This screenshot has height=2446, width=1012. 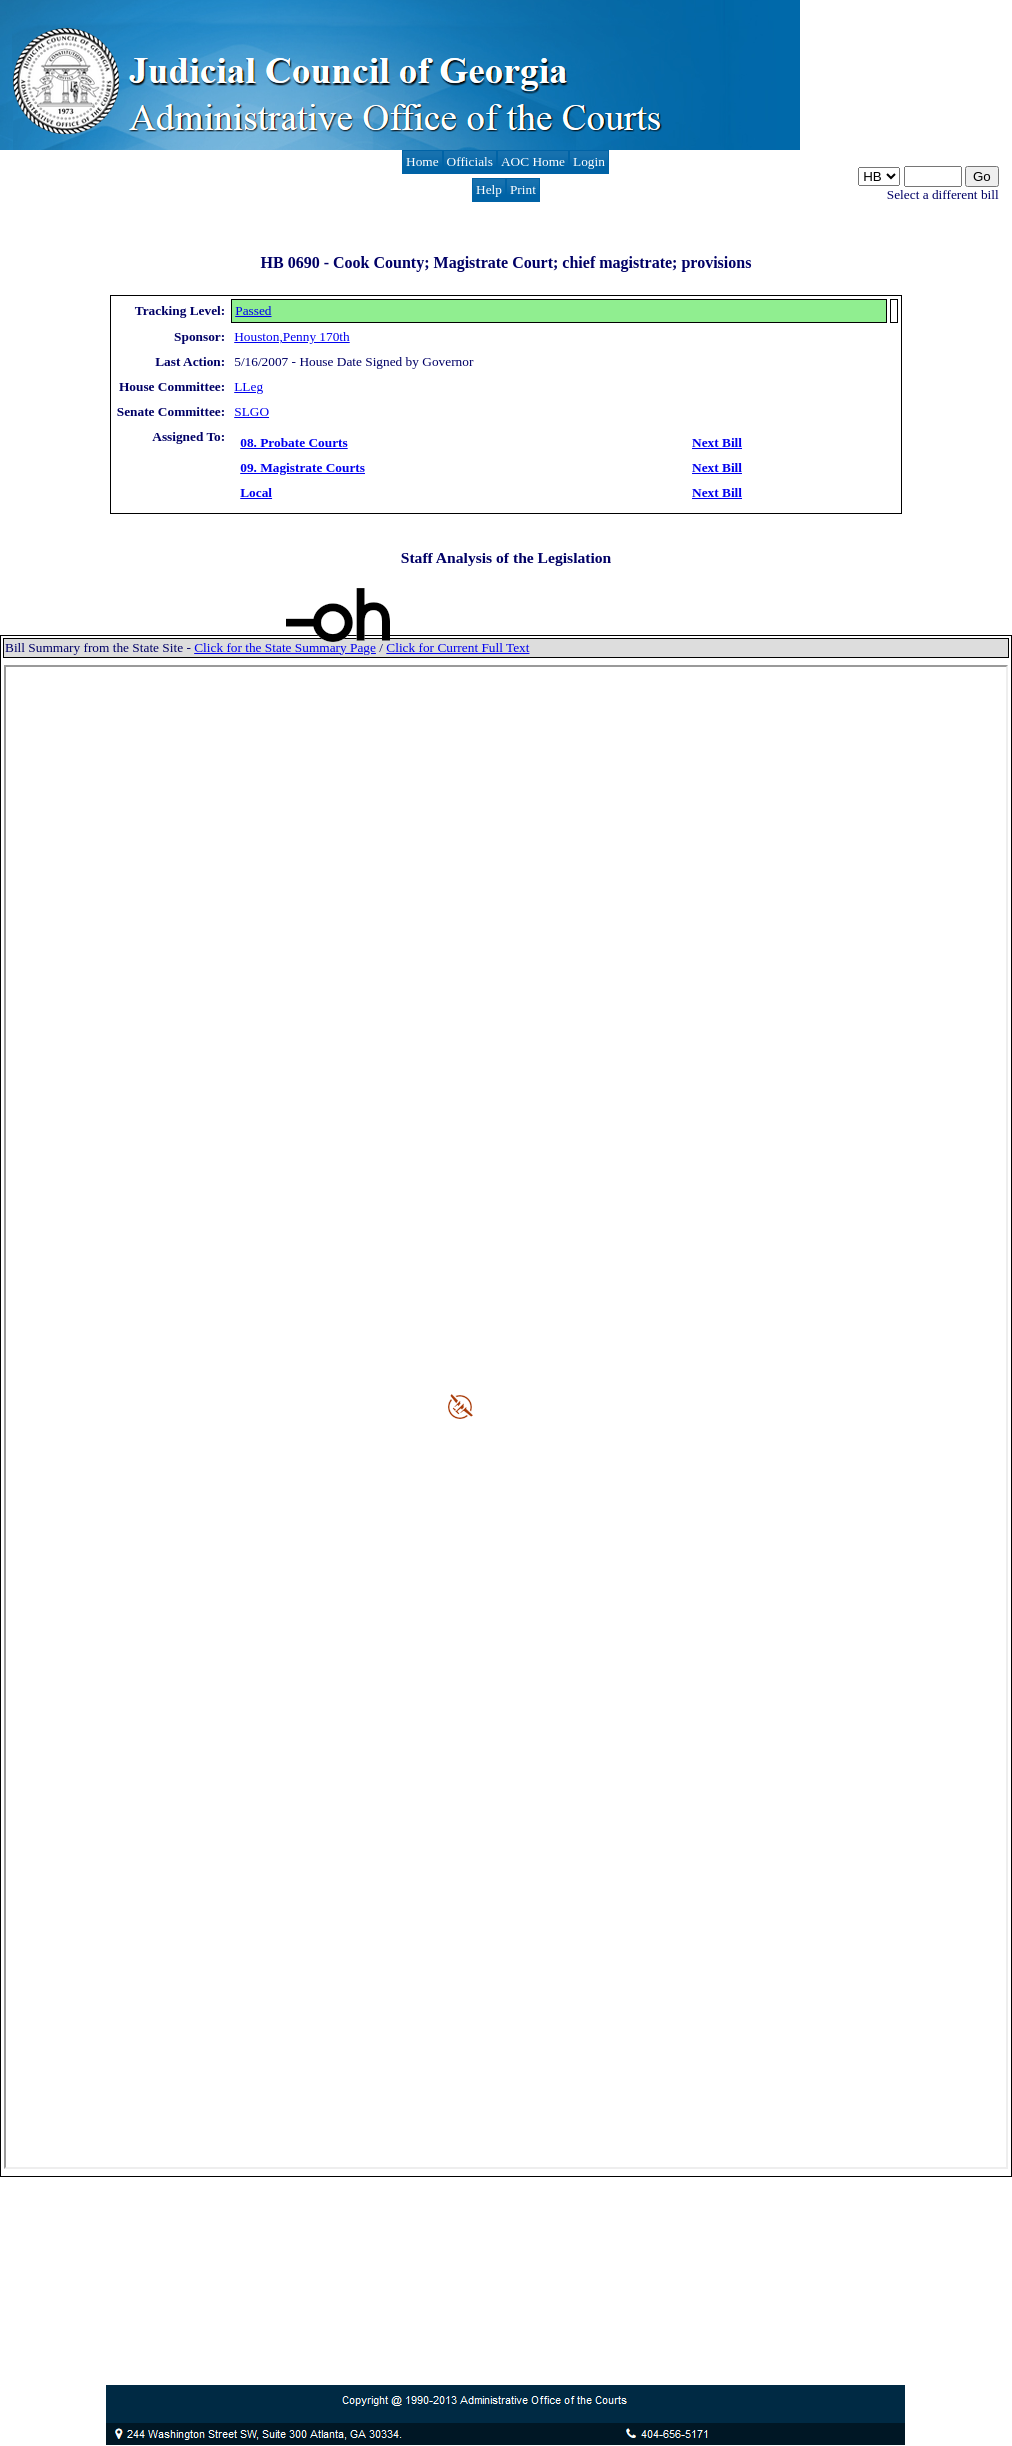 What do you see at coordinates (338, 615) in the screenshot?
I see `oh dear website monitoring service logo` at bounding box center [338, 615].